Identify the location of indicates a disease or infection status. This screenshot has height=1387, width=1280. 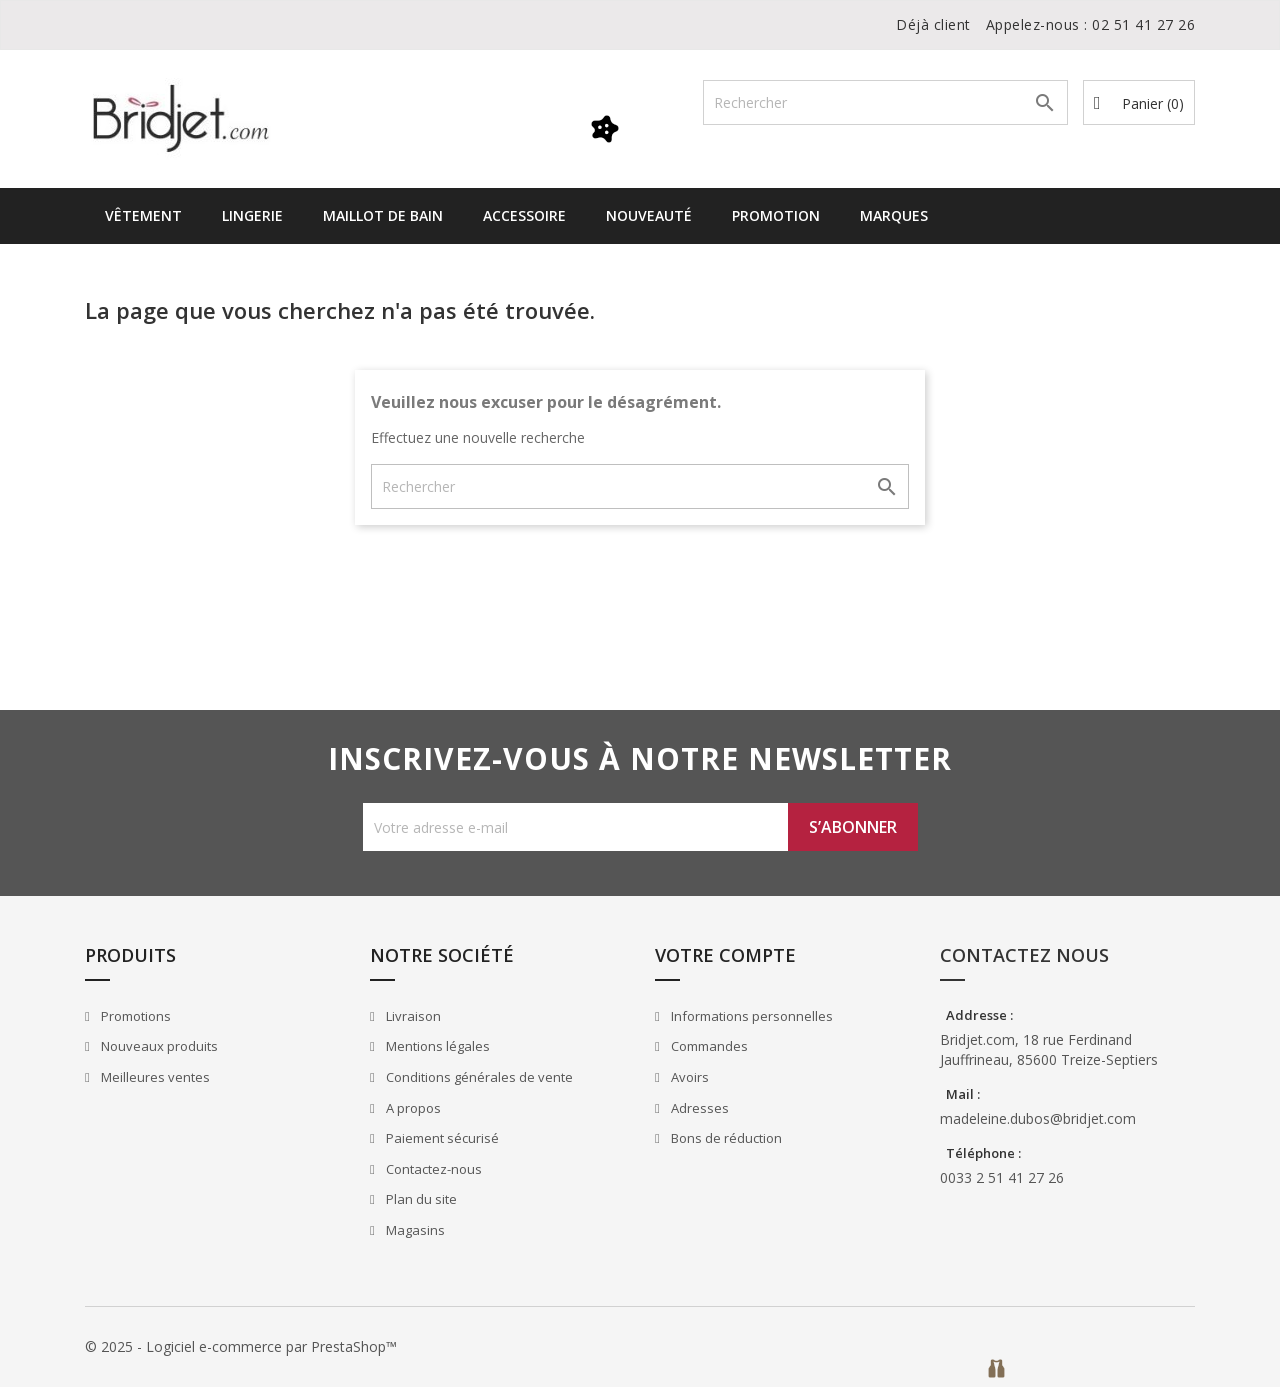
(605, 129).